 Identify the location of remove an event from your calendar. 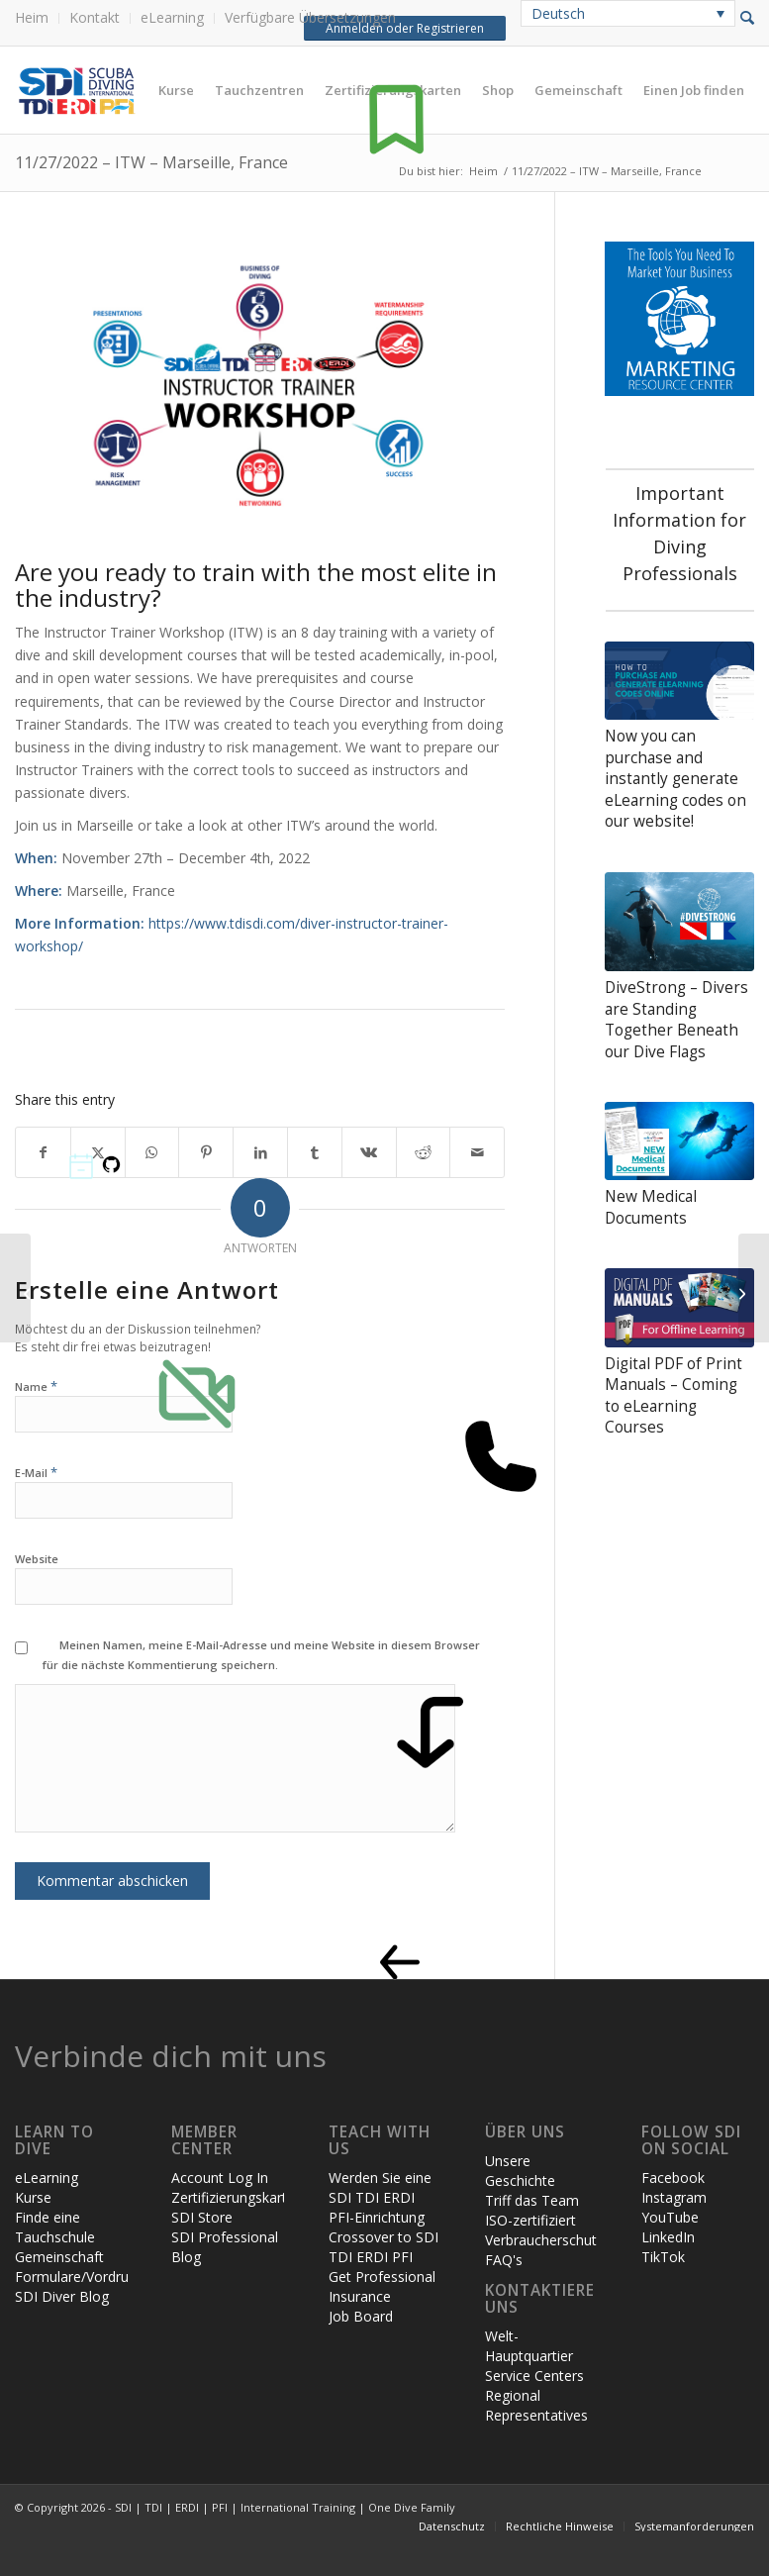
(81, 1167).